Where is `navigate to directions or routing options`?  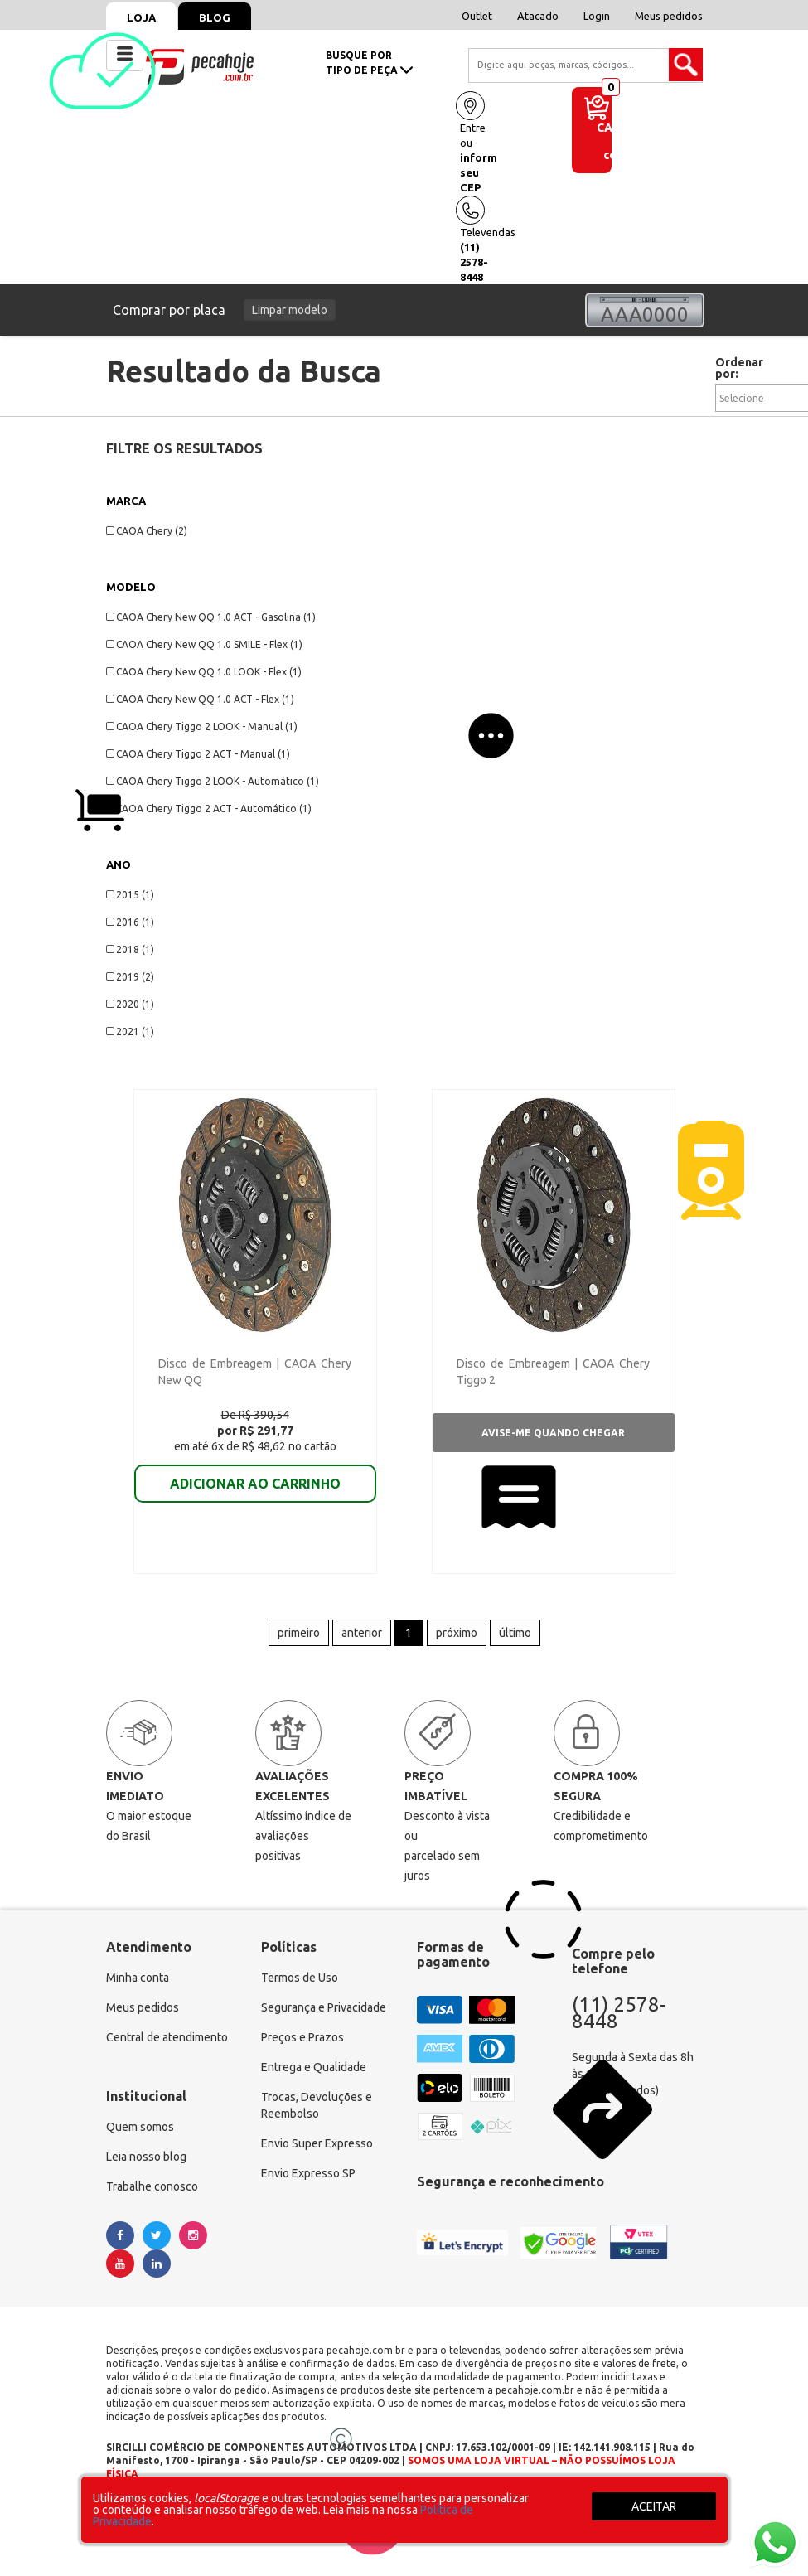 navigate to directions or routing options is located at coordinates (602, 2109).